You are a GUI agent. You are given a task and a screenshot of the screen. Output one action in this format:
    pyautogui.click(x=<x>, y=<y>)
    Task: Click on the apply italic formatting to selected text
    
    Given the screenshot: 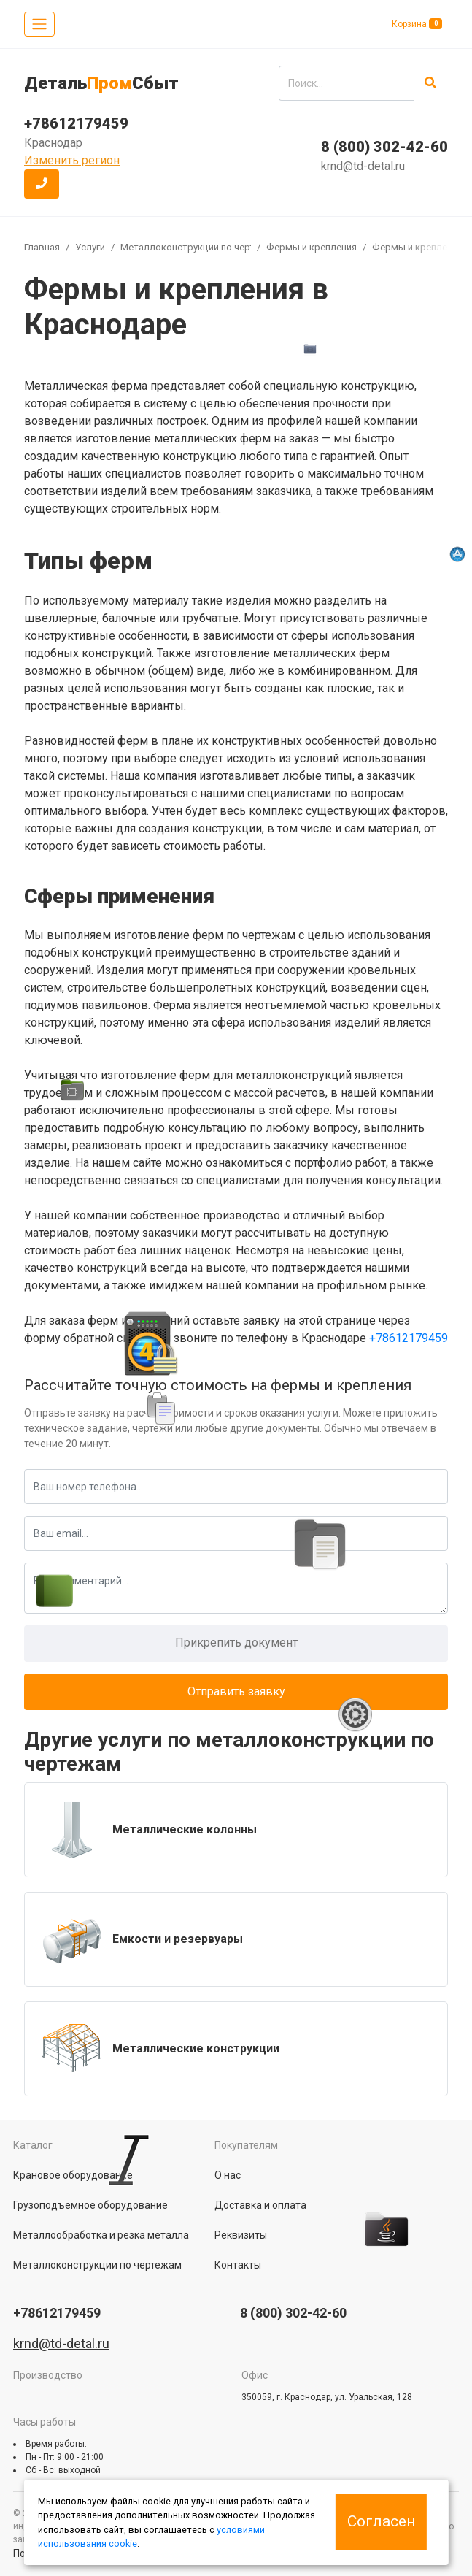 What is the action you would take?
    pyautogui.click(x=128, y=2160)
    